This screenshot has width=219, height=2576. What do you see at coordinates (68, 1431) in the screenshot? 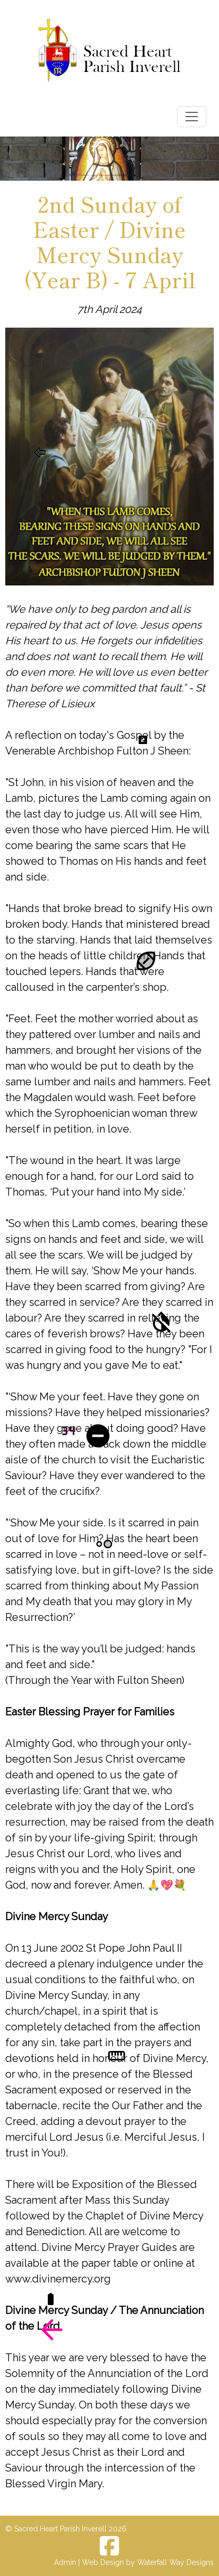
I see `indicates item number 34 in a list or sequence` at bounding box center [68, 1431].